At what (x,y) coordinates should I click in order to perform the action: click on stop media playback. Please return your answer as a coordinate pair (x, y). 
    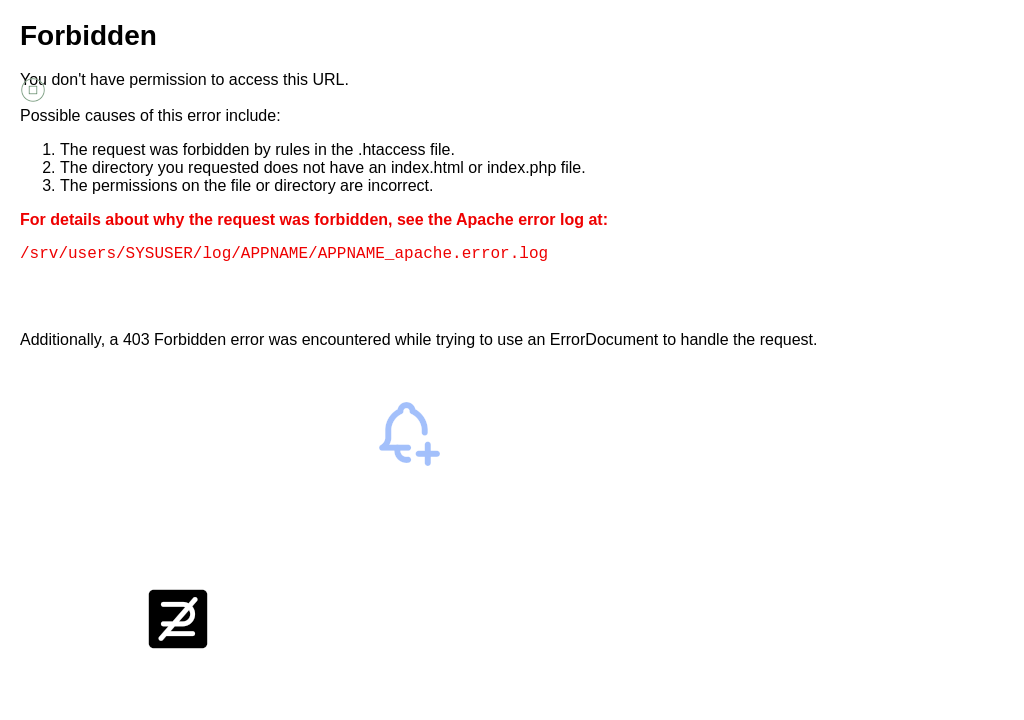
    Looking at the image, I should click on (33, 90).